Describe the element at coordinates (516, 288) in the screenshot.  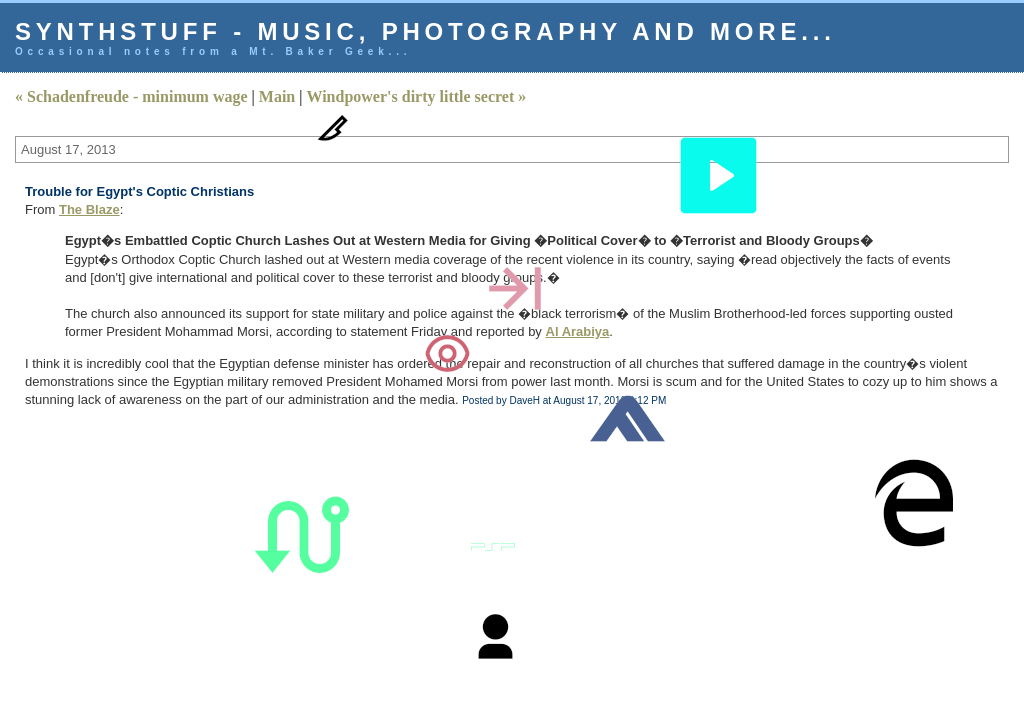
I see `collapse panel to the right` at that location.